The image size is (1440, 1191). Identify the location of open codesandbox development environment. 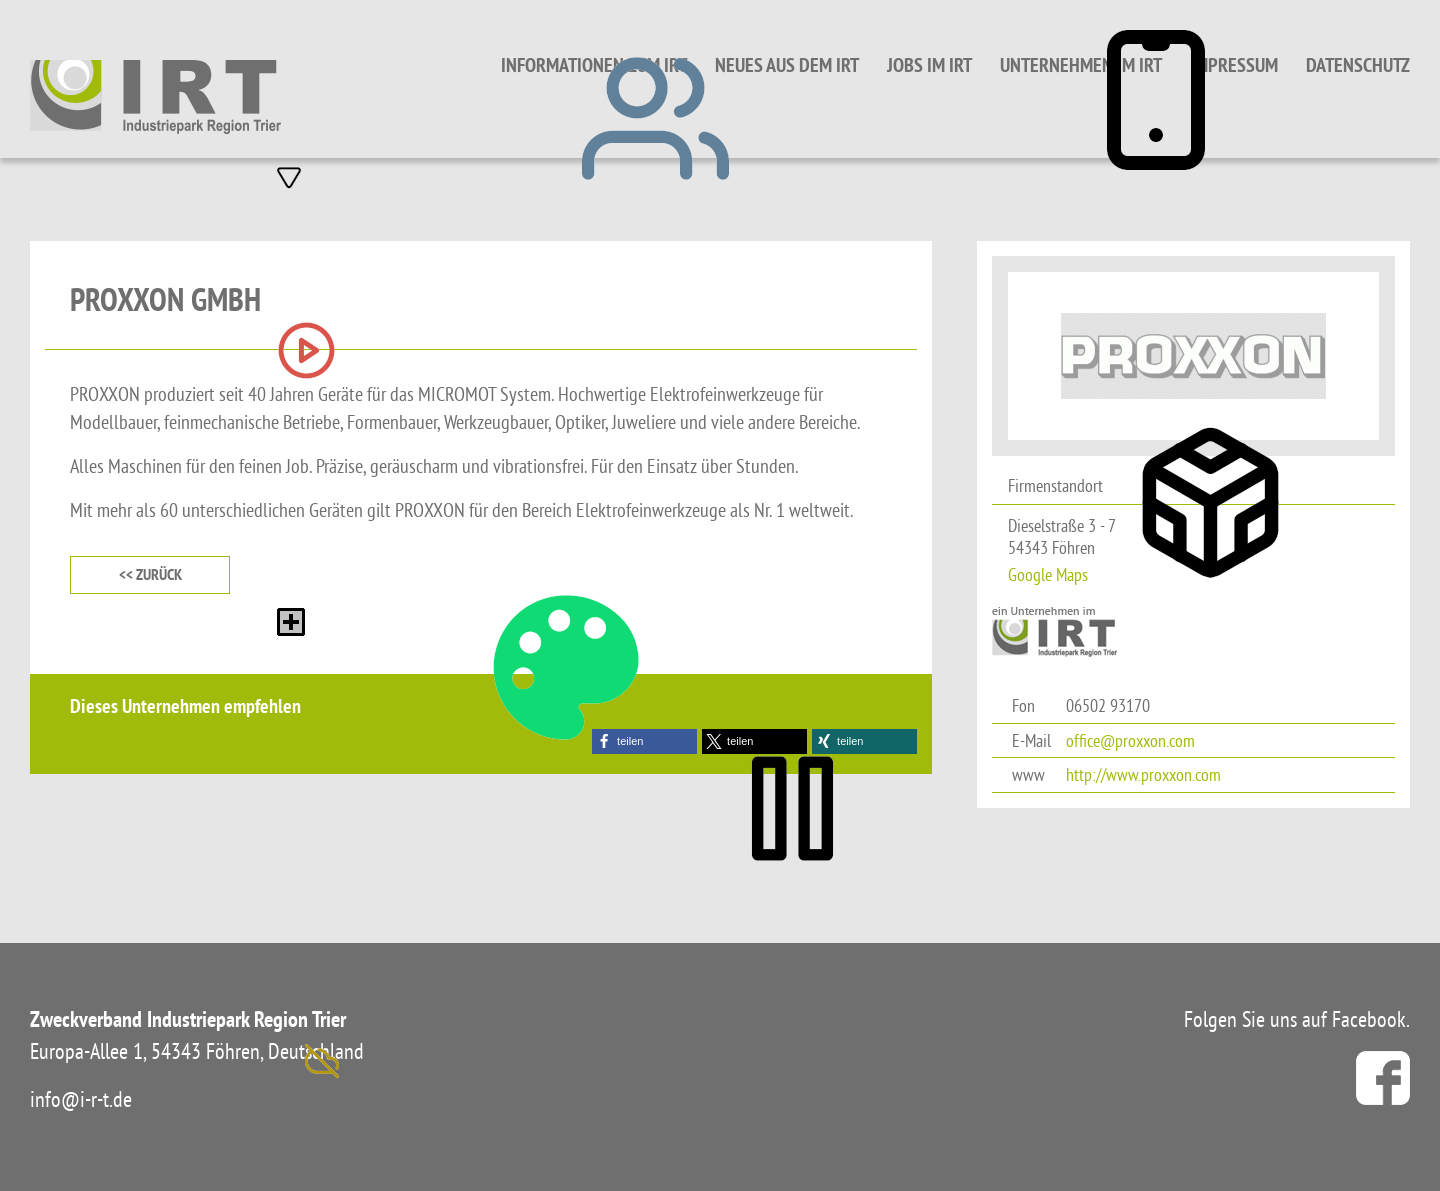
(1210, 502).